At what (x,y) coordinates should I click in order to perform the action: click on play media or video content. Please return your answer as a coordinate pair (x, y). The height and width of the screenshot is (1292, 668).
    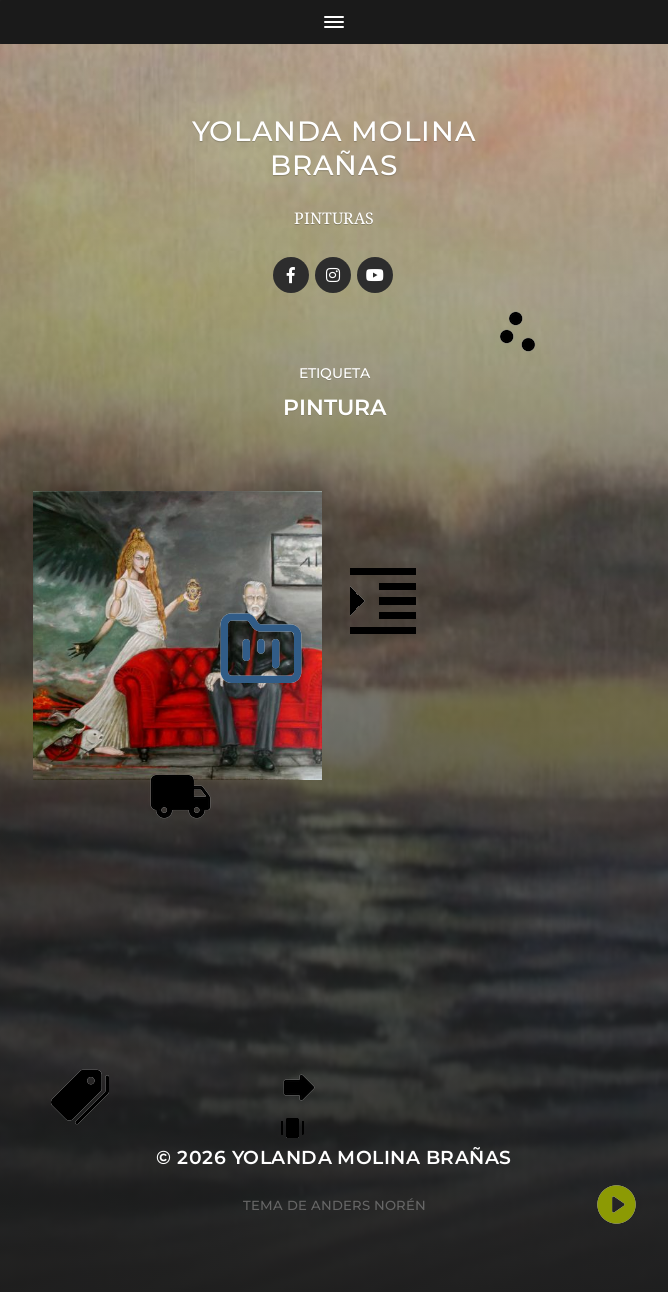
    Looking at the image, I should click on (616, 1204).